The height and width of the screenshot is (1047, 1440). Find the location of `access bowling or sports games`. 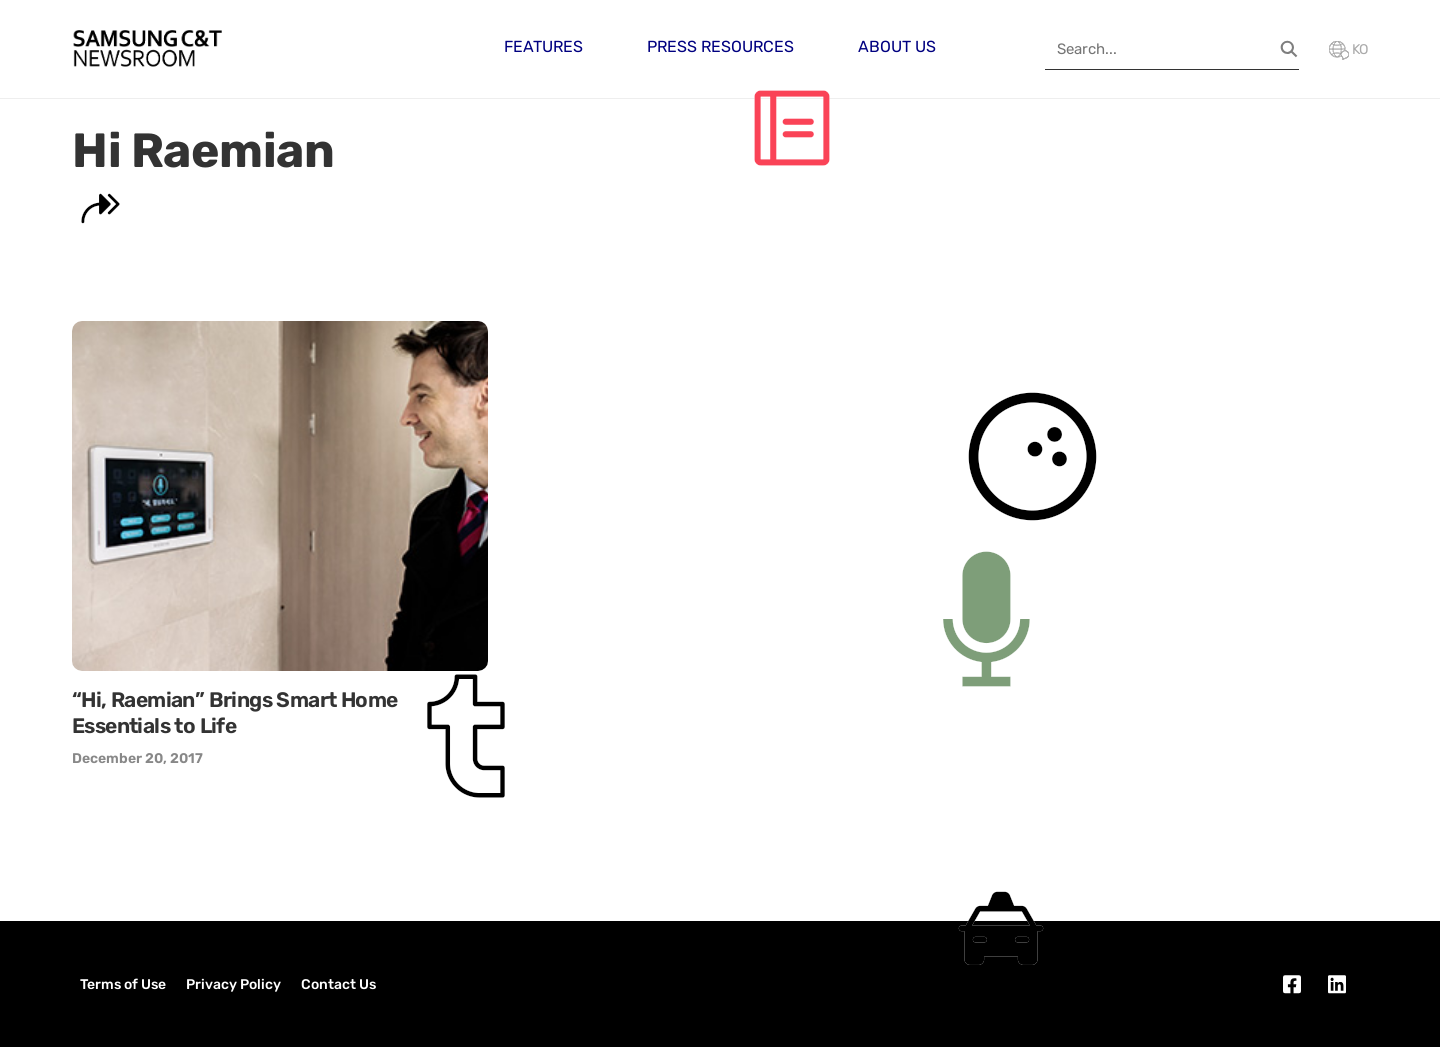

access bowling or sports games is located at coordinates (1032, 456).